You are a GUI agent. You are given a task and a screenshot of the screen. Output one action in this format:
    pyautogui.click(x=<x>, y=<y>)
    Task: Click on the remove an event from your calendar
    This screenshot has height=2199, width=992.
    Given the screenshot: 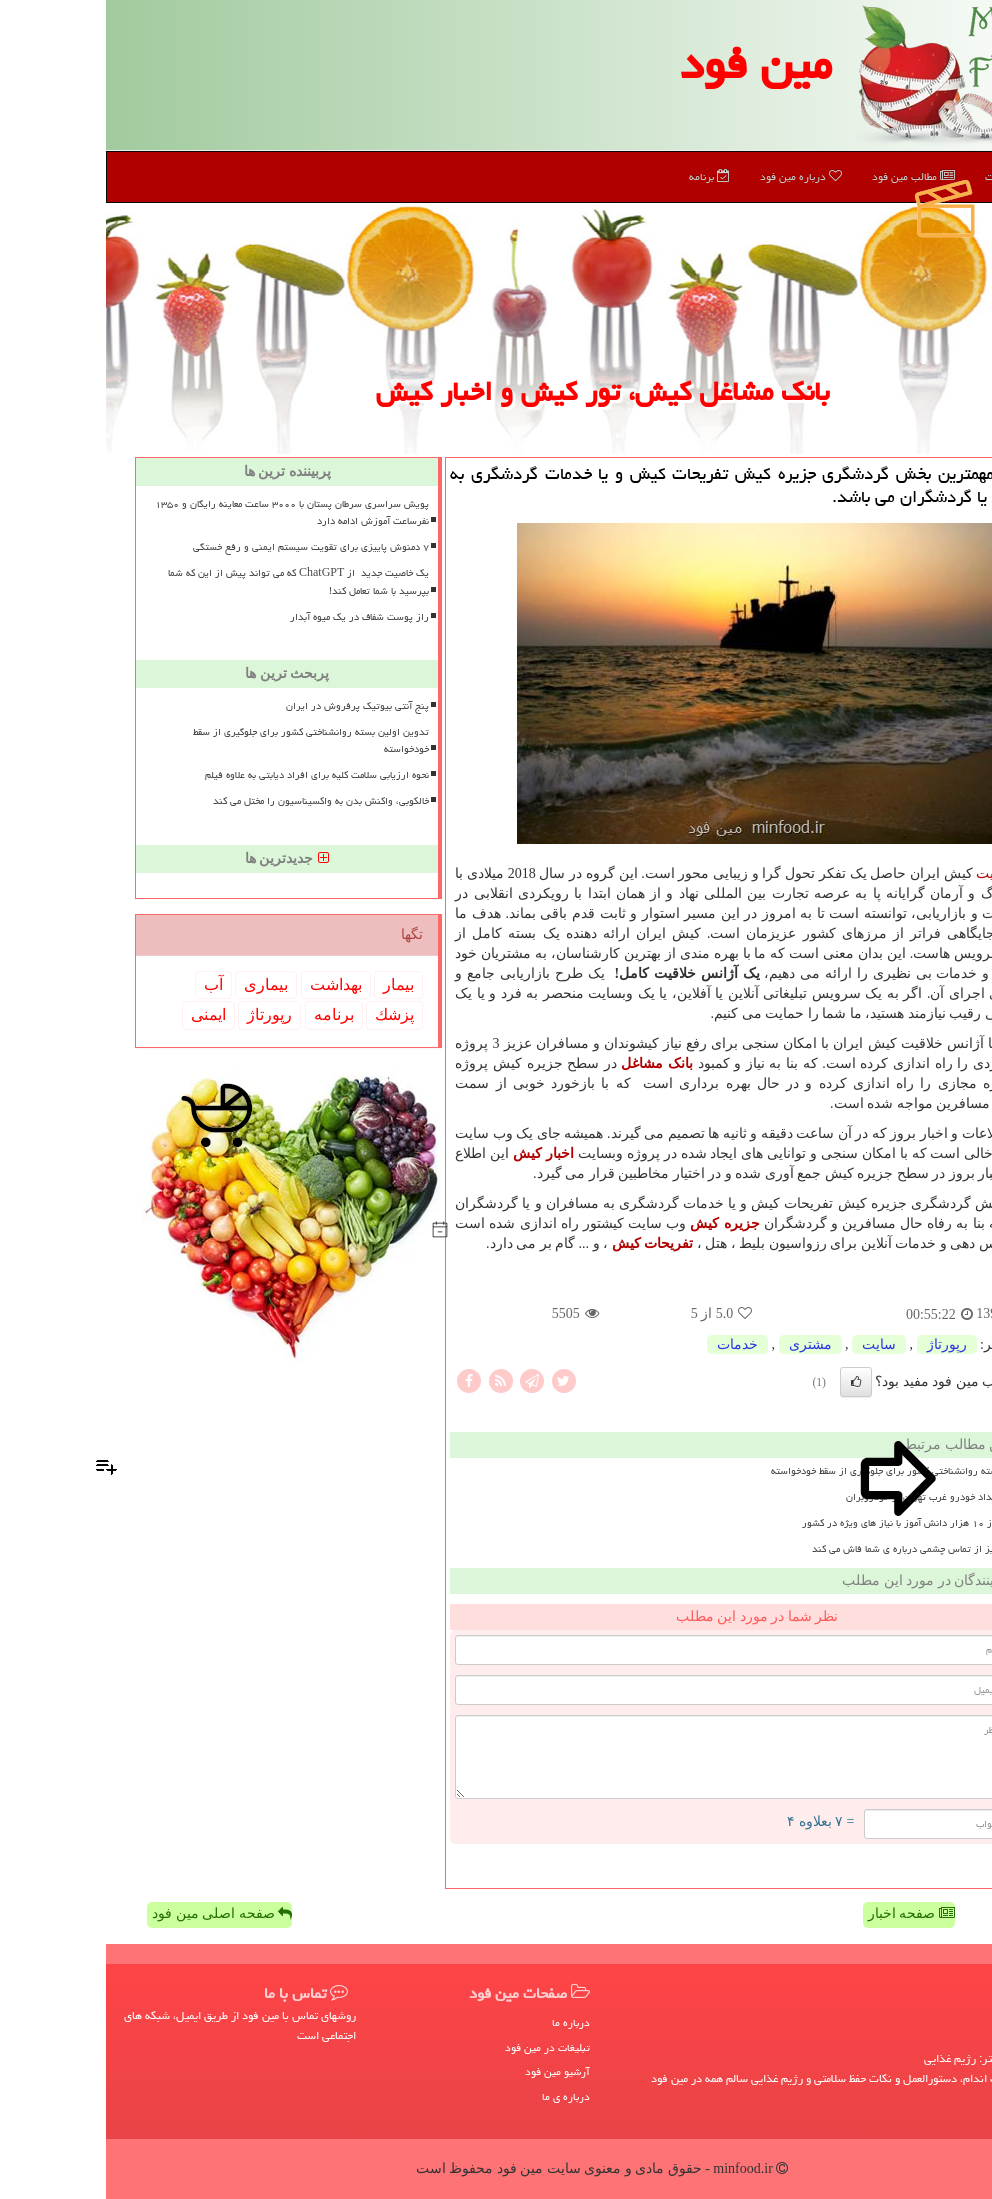 What is the action you would take?
    pyautogui.click(x=440, y=1230)
    